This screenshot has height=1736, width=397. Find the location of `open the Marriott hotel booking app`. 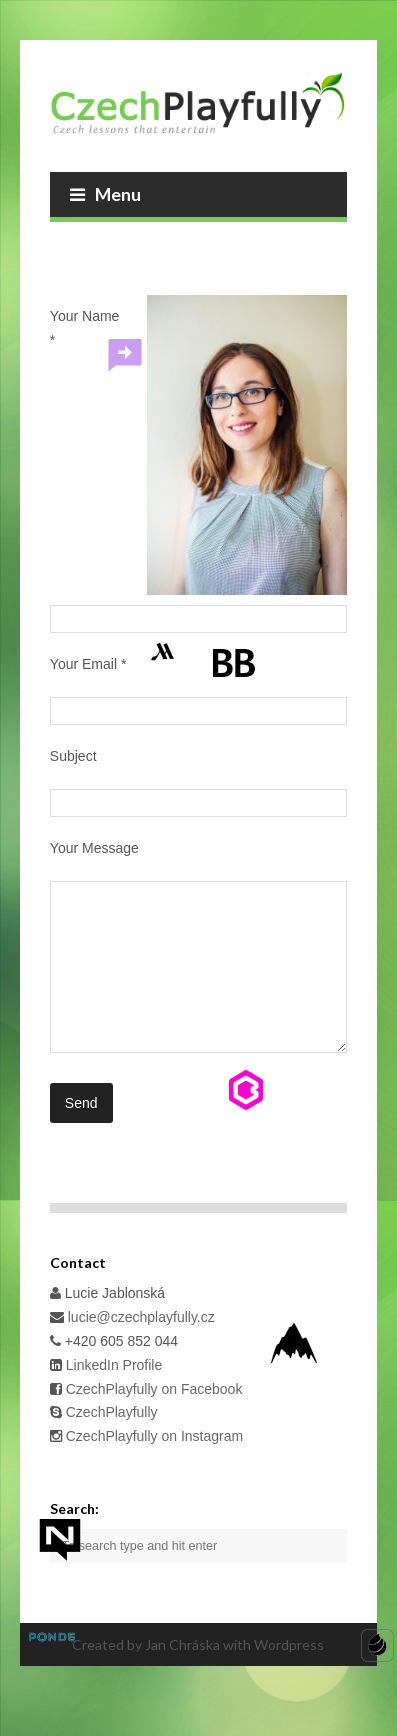

open the Marriott hotel booking app is located at coordinates (162, 651).